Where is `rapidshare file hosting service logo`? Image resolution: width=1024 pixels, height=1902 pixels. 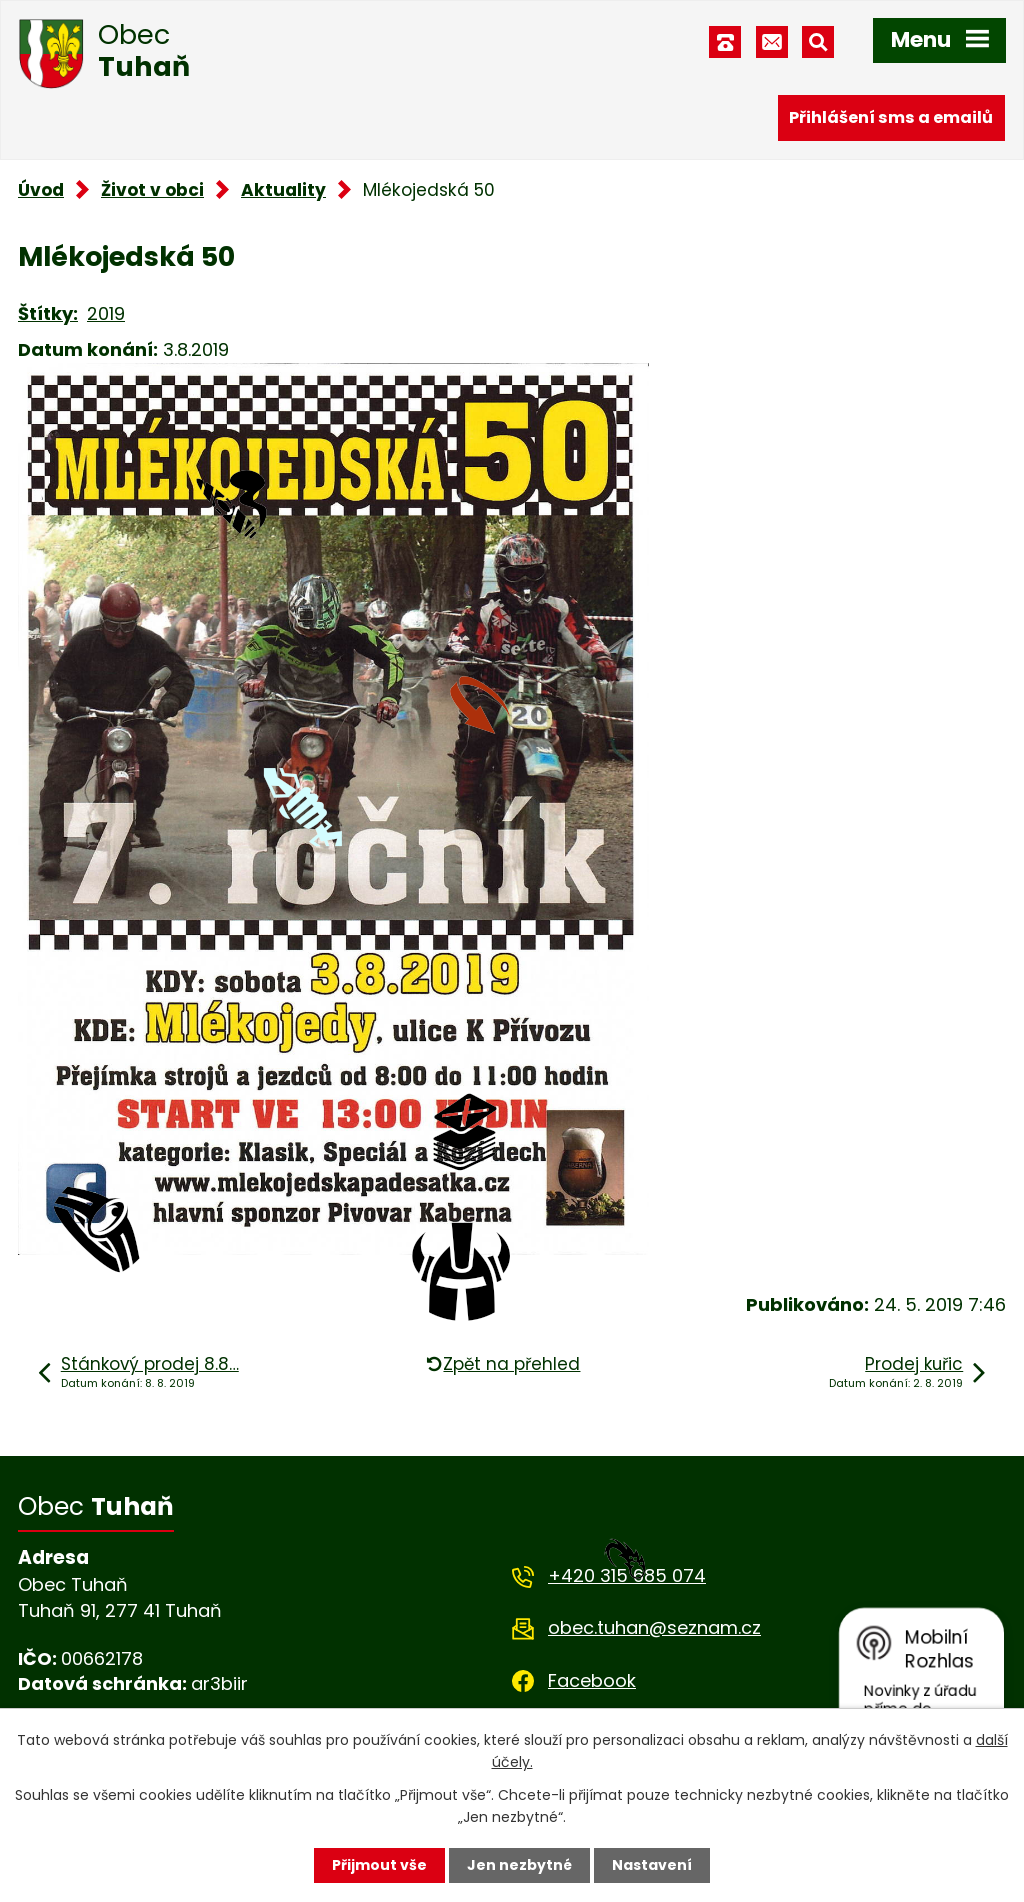 rapidshare file hosting service logo is located at coordinates (479, 705).